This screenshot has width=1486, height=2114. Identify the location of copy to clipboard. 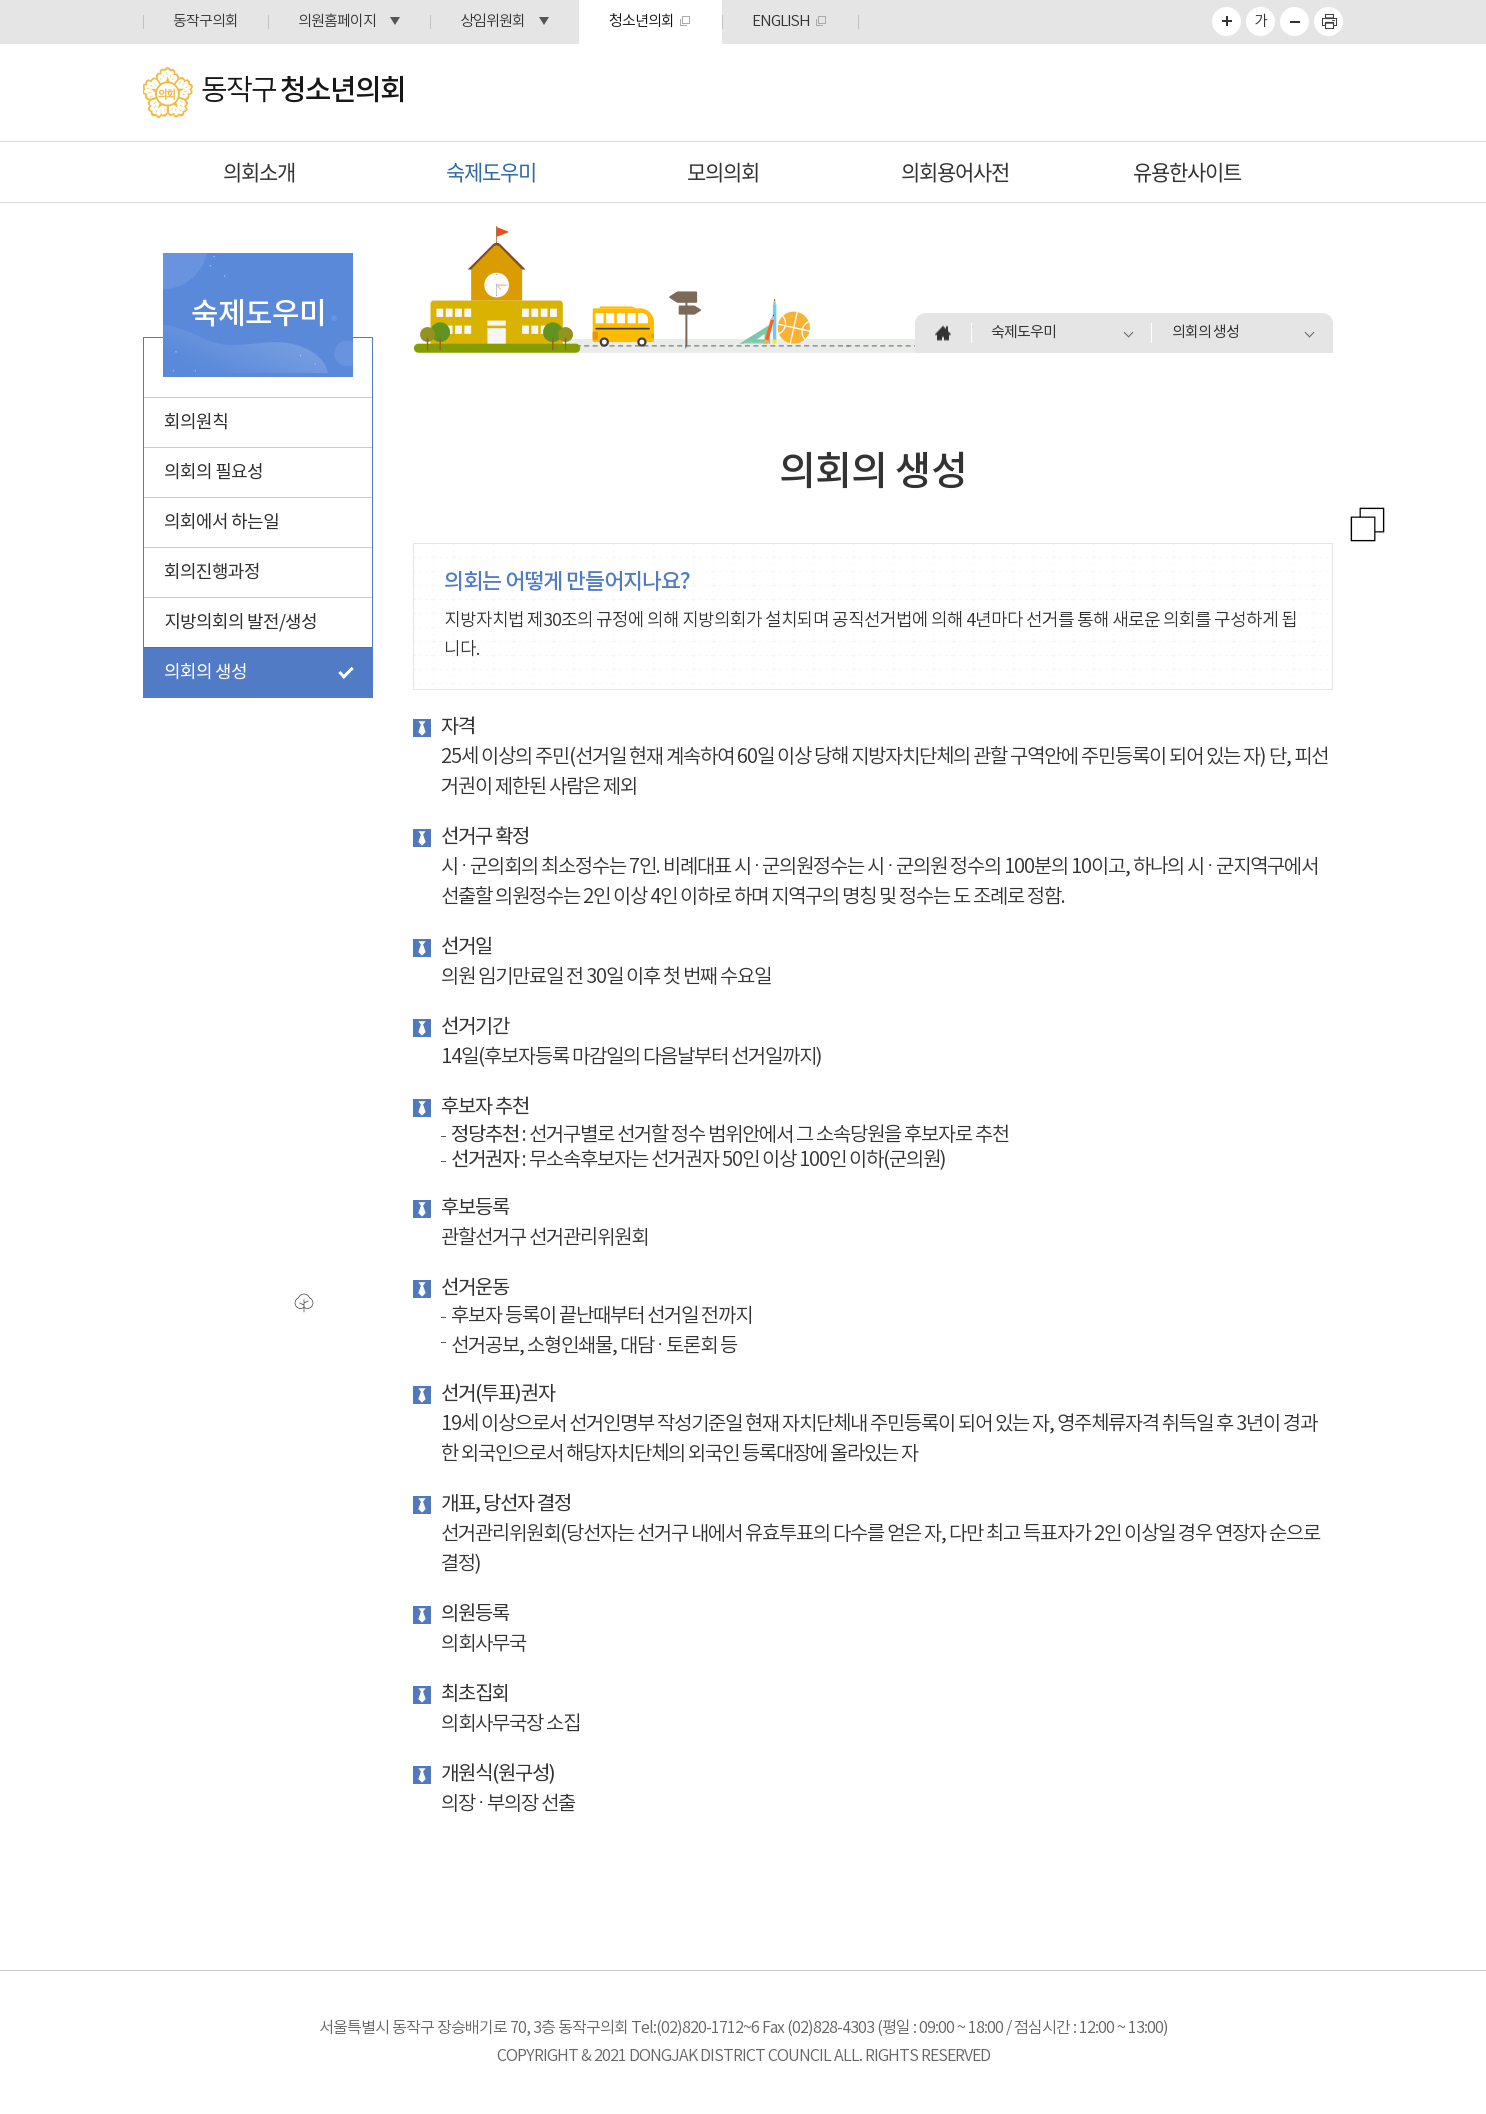
(1367, 524).